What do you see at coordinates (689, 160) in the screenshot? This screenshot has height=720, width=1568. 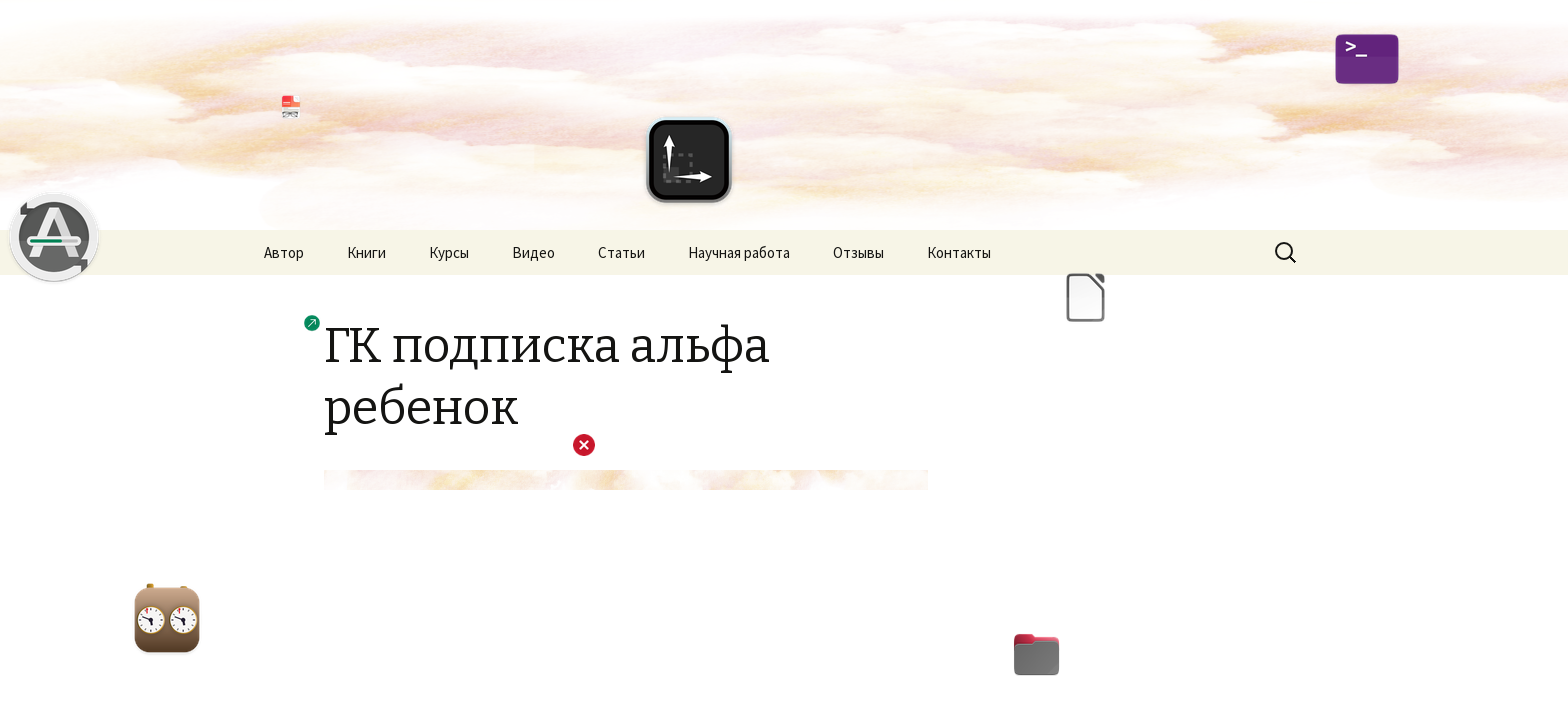 I see `open display preferences` at bounding box center [689, 160].